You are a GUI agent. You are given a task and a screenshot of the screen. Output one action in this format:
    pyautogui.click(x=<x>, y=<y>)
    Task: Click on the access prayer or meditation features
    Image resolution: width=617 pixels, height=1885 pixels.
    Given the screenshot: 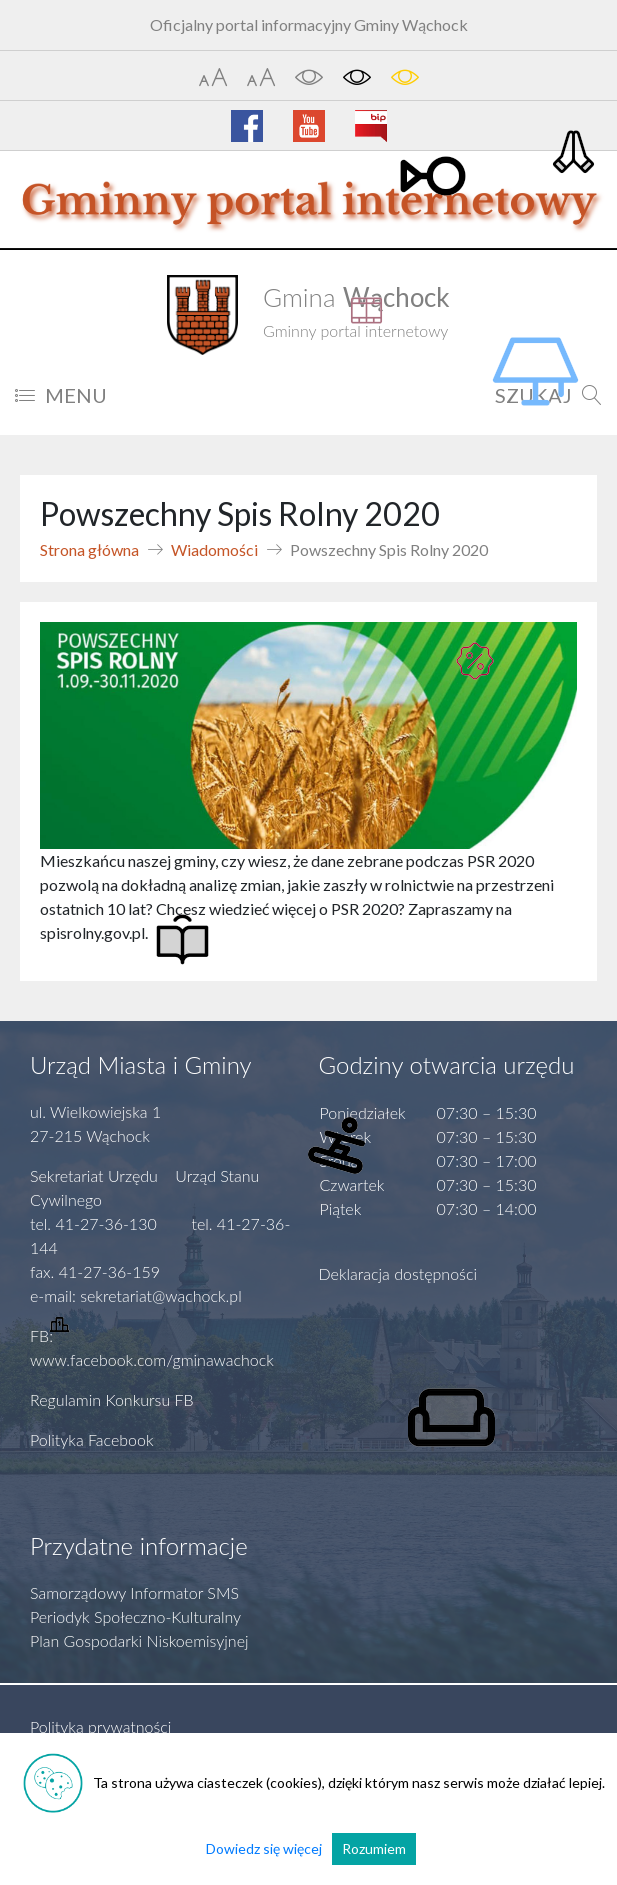 What is the action you would take?
    pyautogui.click(x=573, y=152)
    